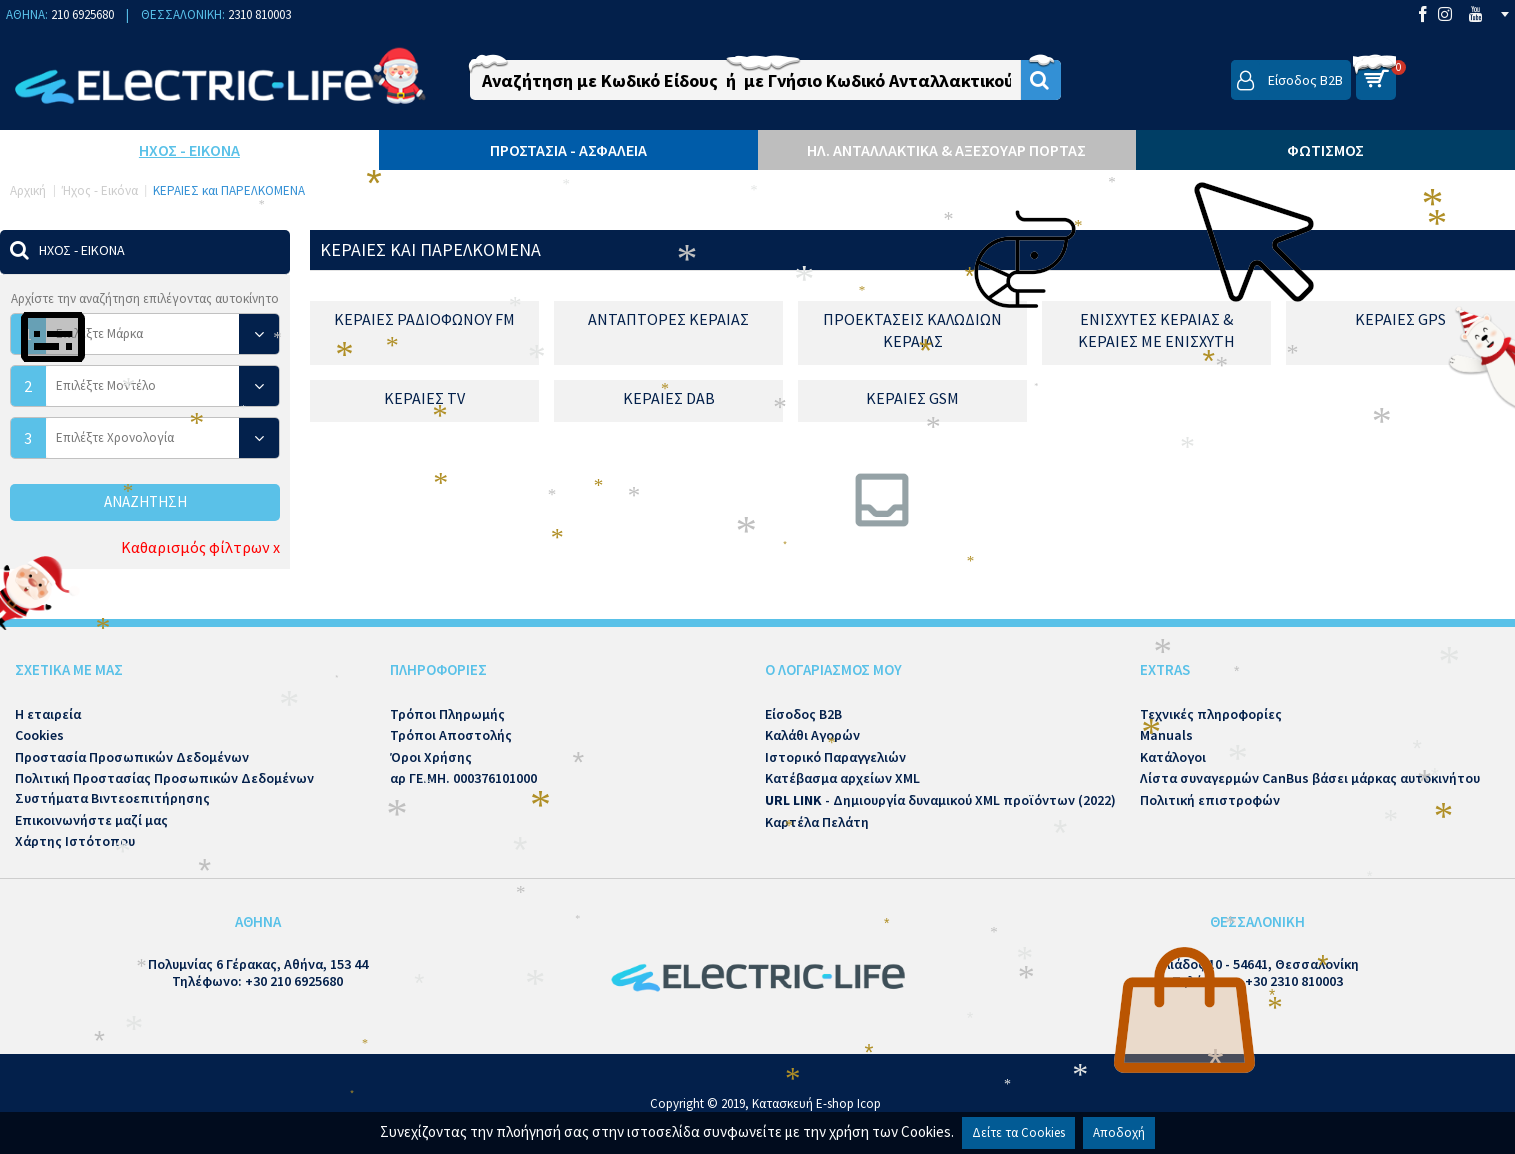  Describe the element at coordinates (882, 500) in the screenshot. I see `view inbox or incoming items` at that location.